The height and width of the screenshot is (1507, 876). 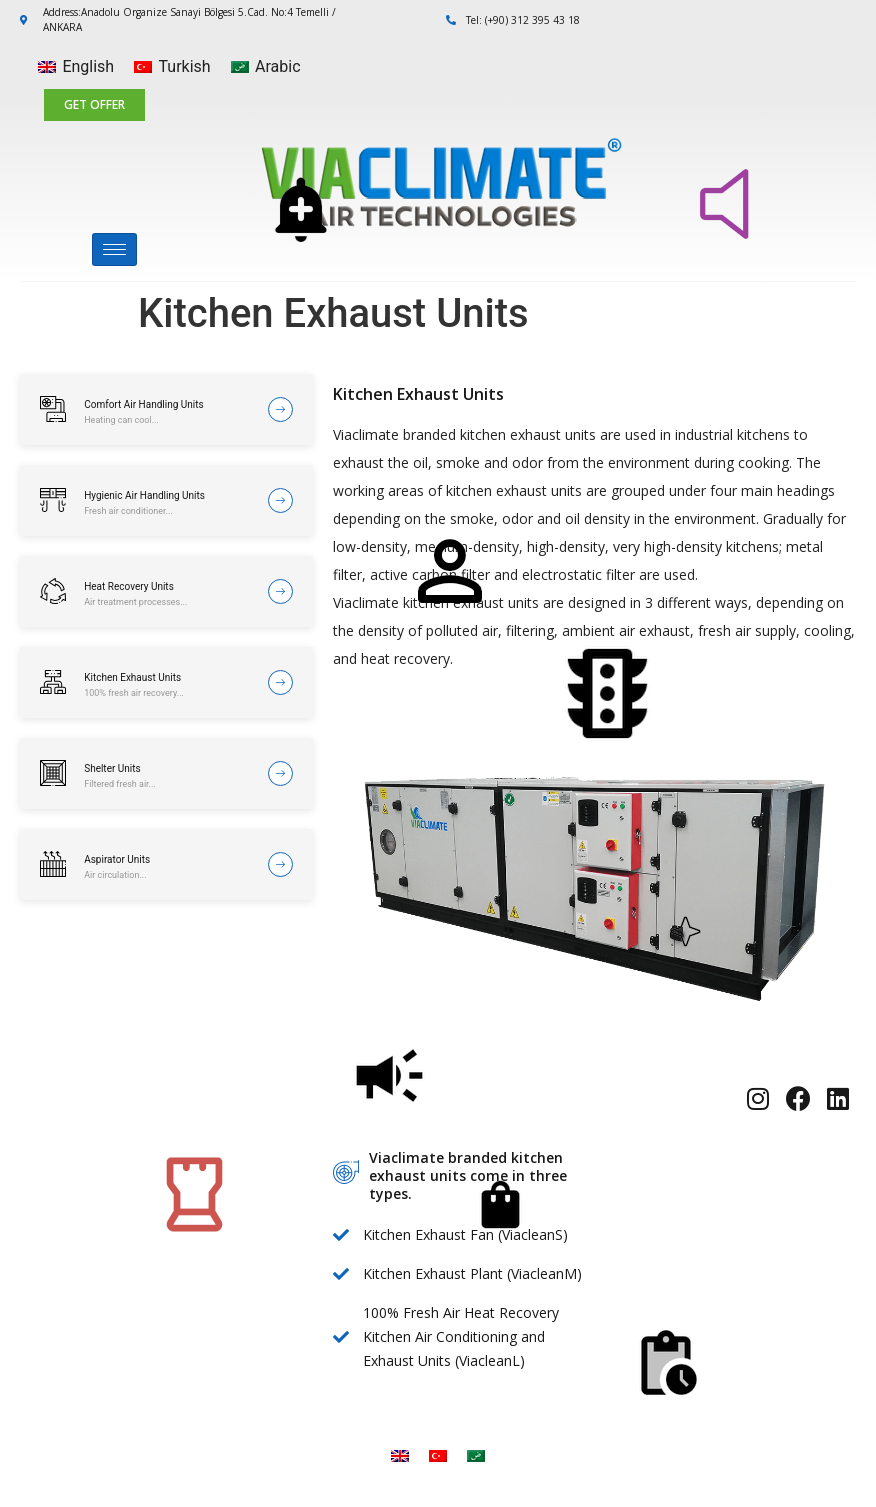 What do you see at coordinates (500, 1204) in the screenshot?
I see `view your shopping bag` at bounding box center [500, 1204].